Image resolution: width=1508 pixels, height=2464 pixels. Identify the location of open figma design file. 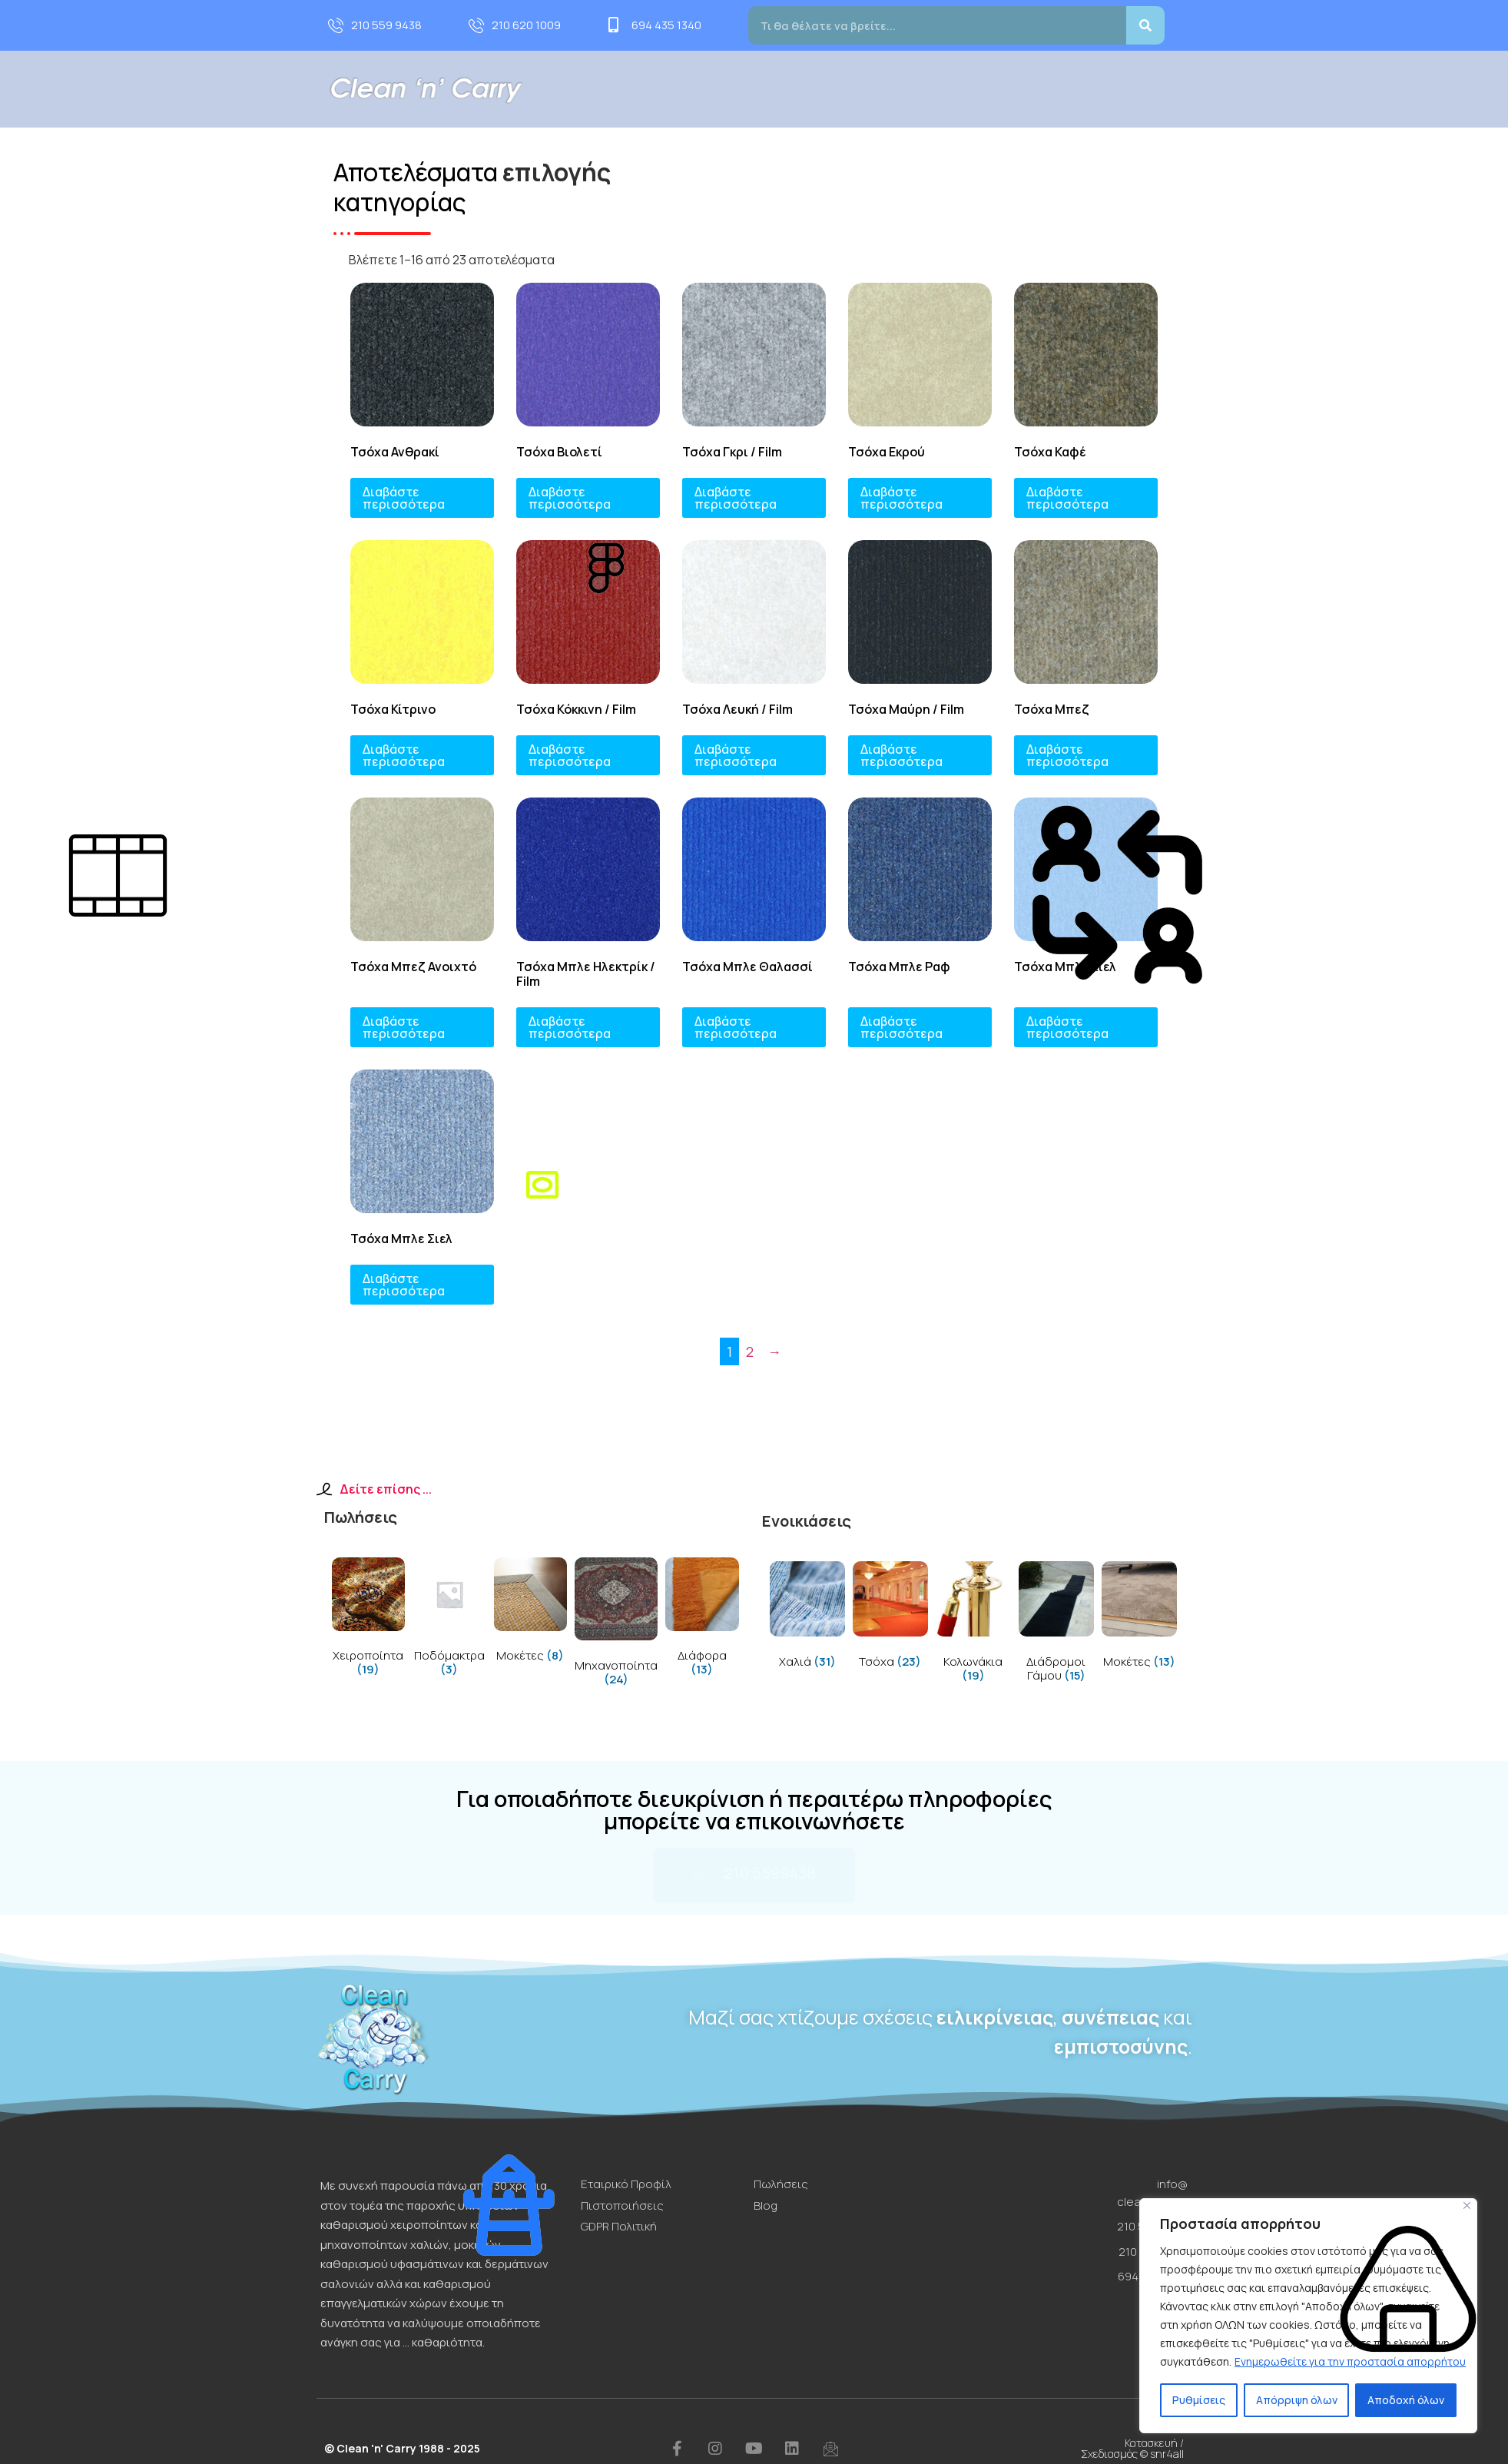
(605, 567).